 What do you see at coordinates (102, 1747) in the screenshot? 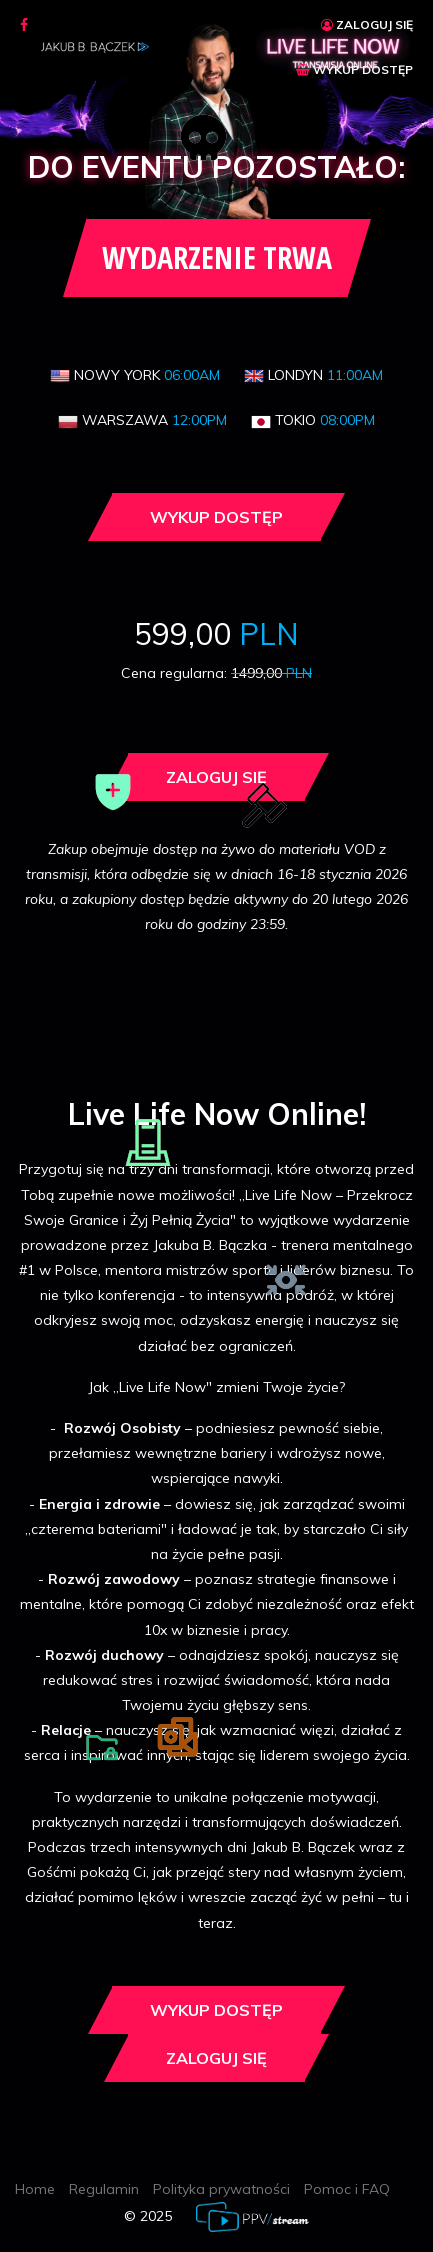
I see `access a password-protected folder` at bounding box center [102, 1747].